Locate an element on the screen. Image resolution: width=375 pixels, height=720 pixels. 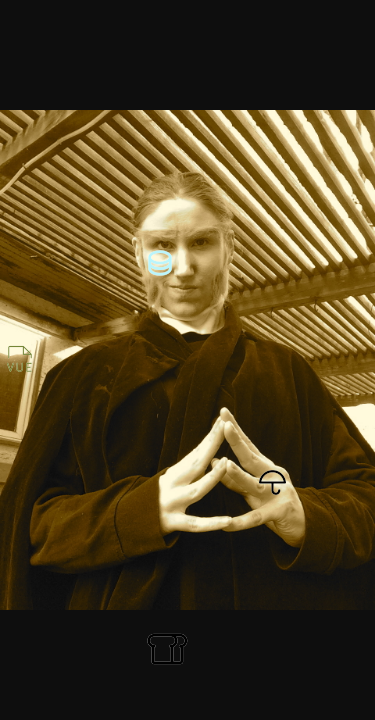
view weather protection or rain forecast is located at coordinates (272, 482).